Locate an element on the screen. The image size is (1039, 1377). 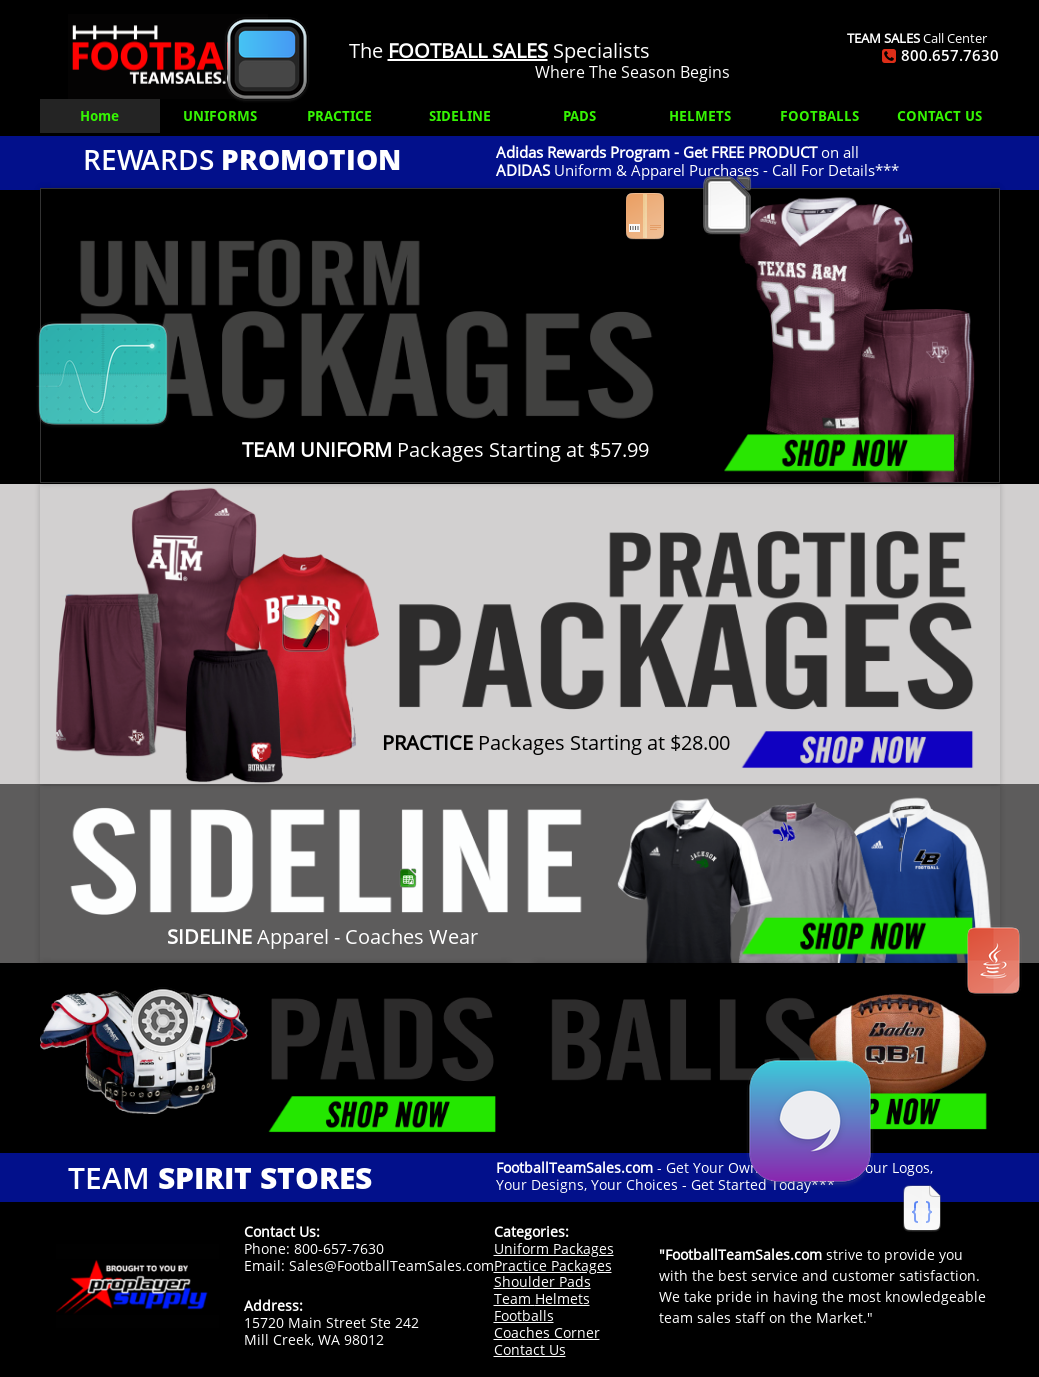
open libreoffice suite is located at coordinates (727, 205).